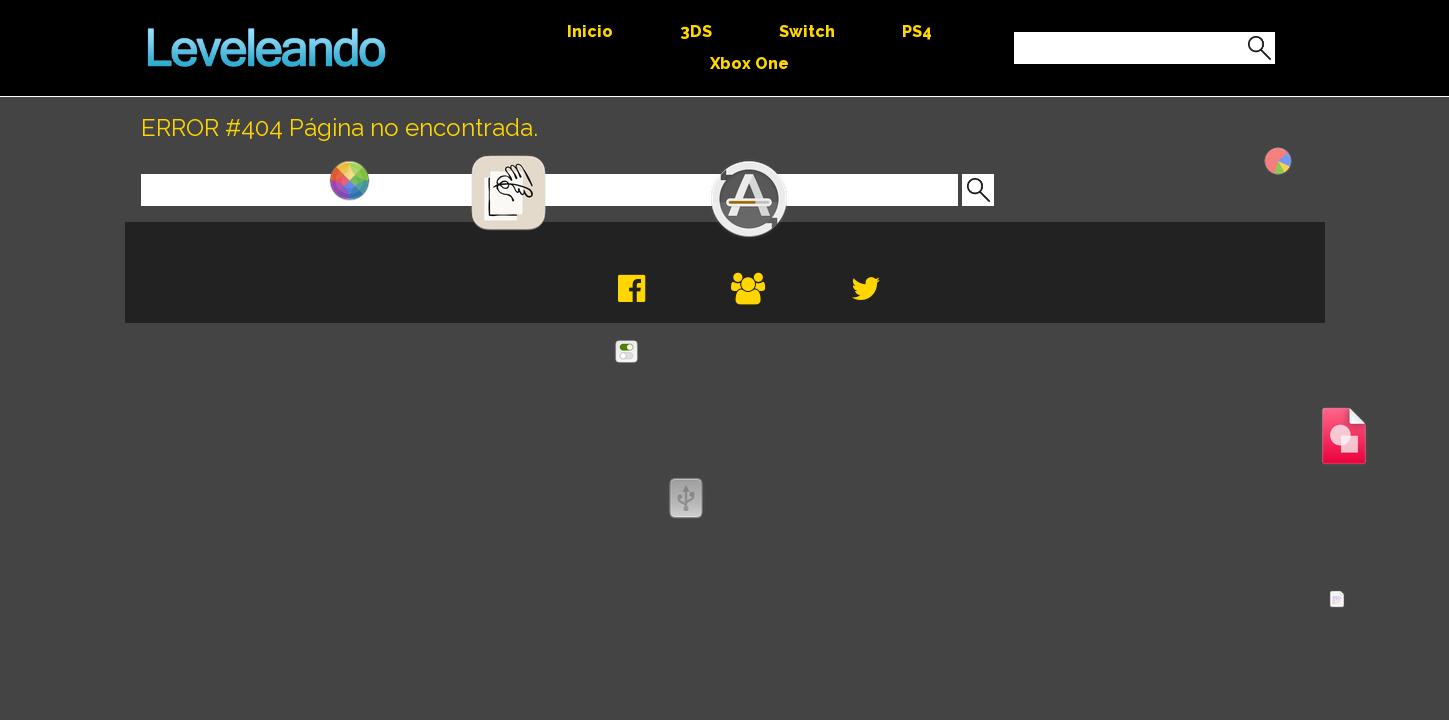  Describe the element at coordinates (1344, 437) in the screenshot. I see `a google drawings file` at that location.